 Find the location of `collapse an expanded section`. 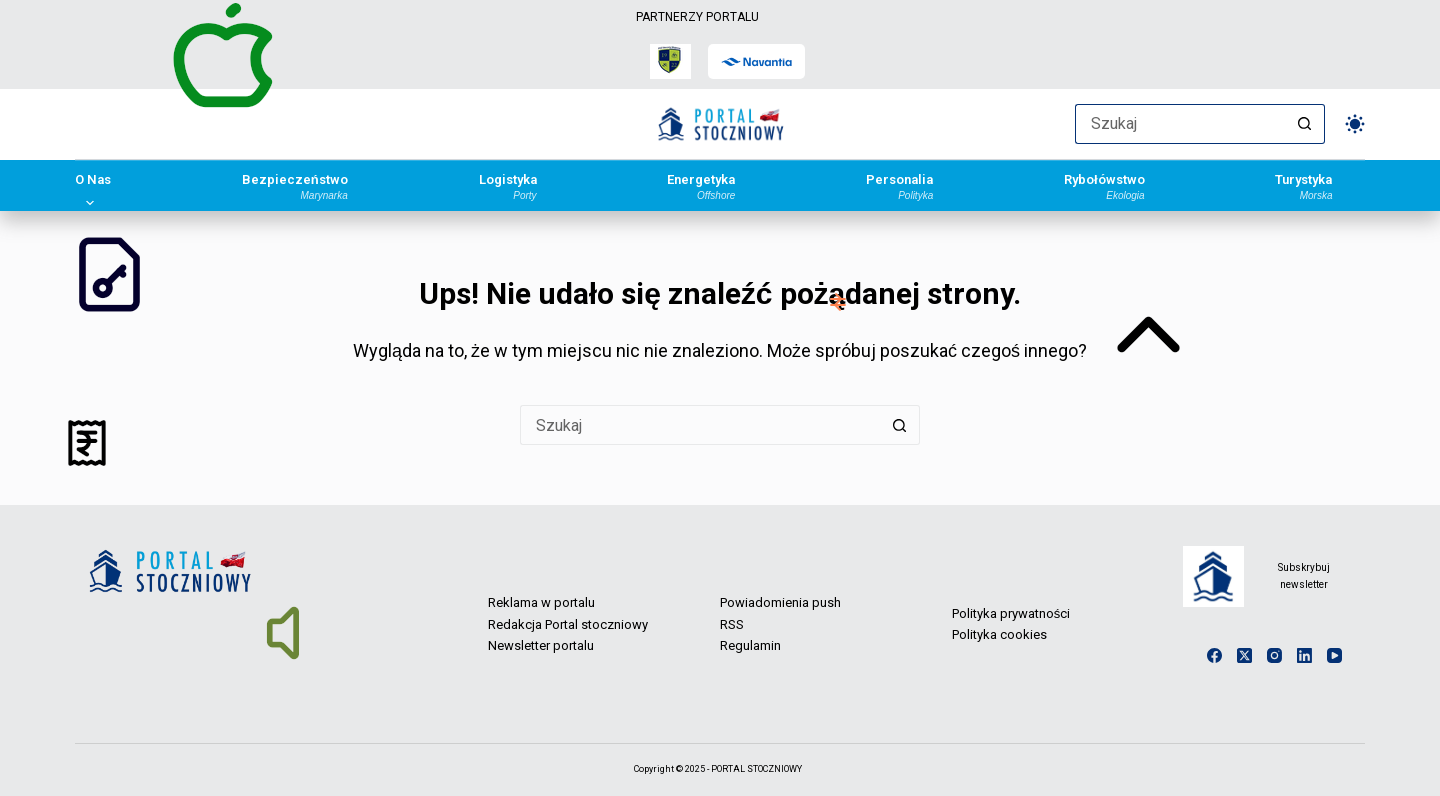

collapse an expanded section is located at coordinates (1148, 334).